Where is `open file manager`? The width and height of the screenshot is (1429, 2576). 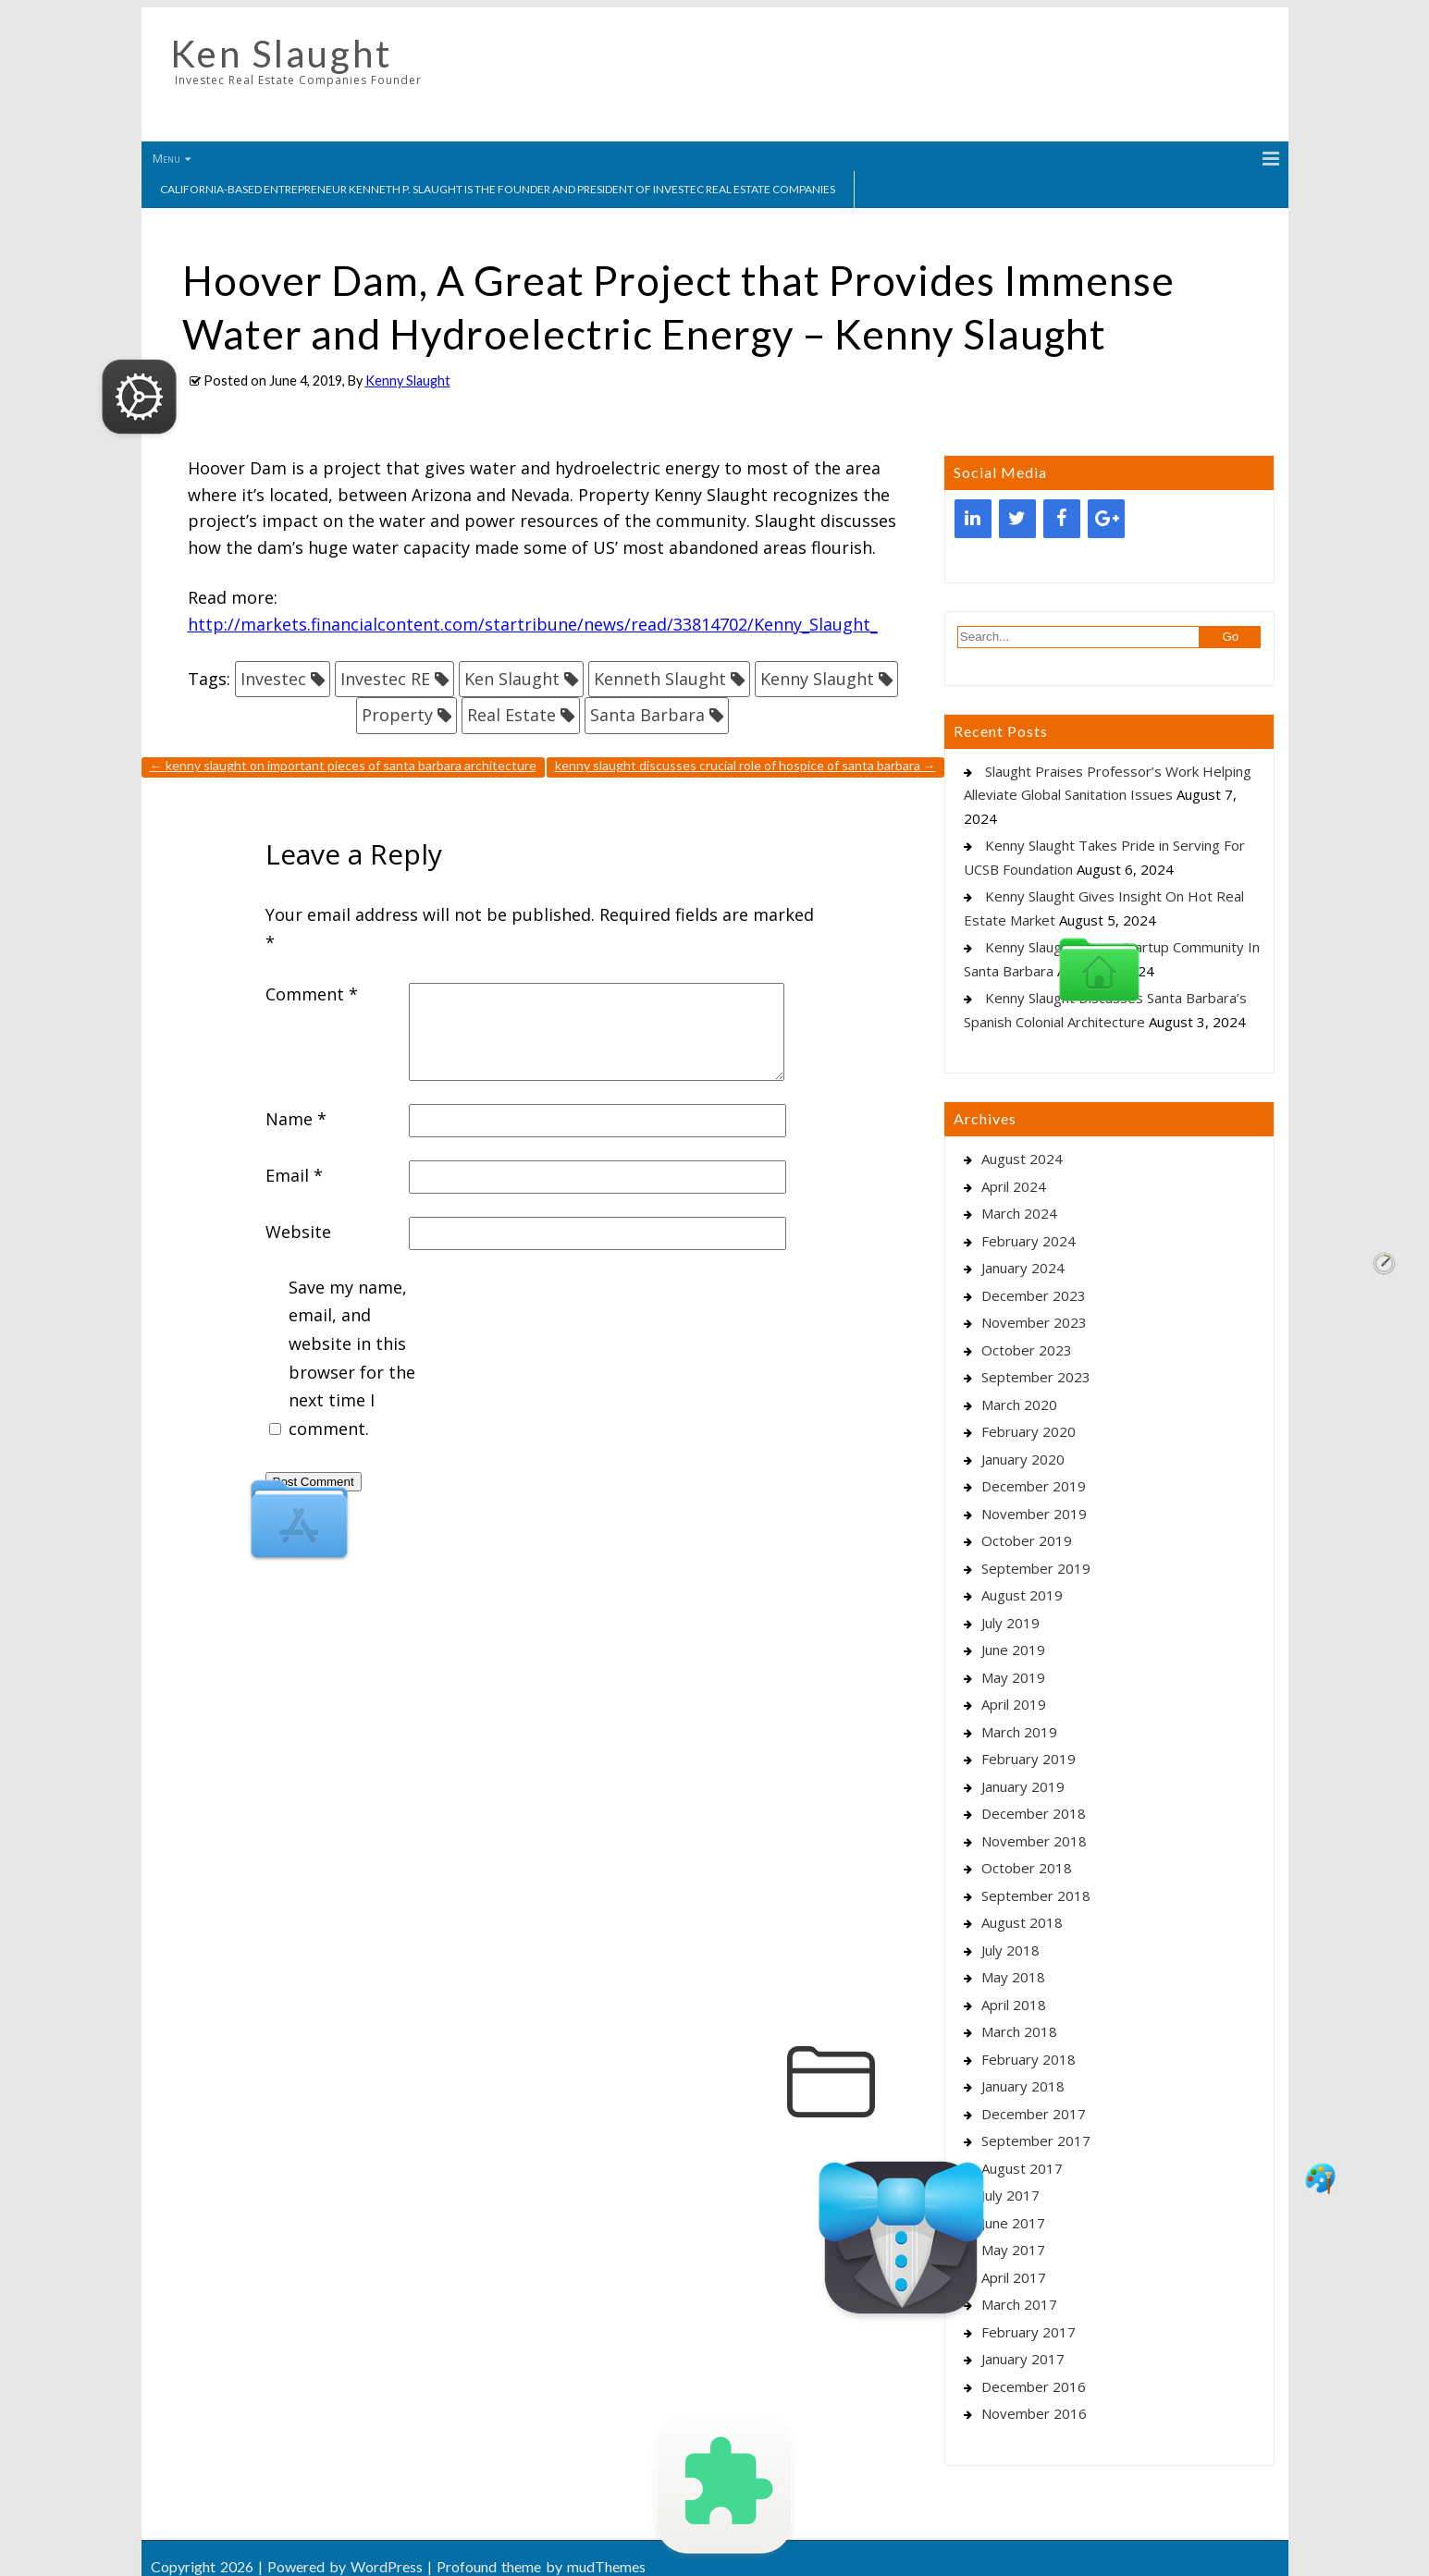
open file manager is located at coordinates (831, 2079).